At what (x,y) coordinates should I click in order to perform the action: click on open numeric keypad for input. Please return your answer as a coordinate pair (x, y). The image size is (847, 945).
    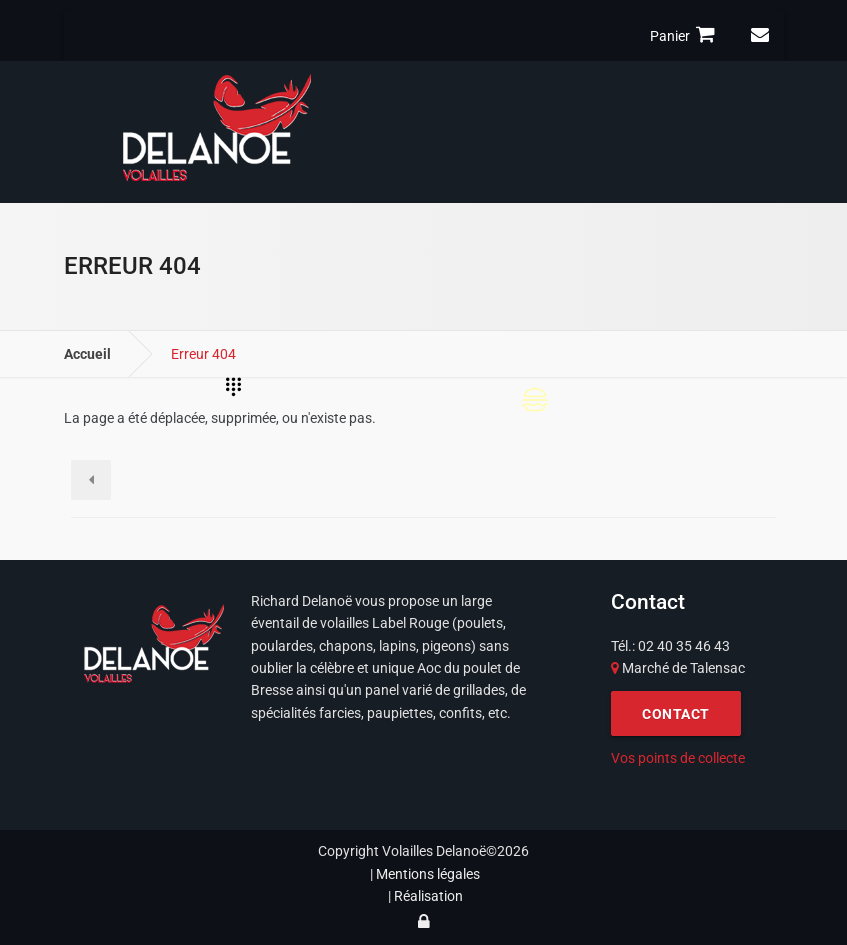
    Looking at the image, I should click on (233, 386).